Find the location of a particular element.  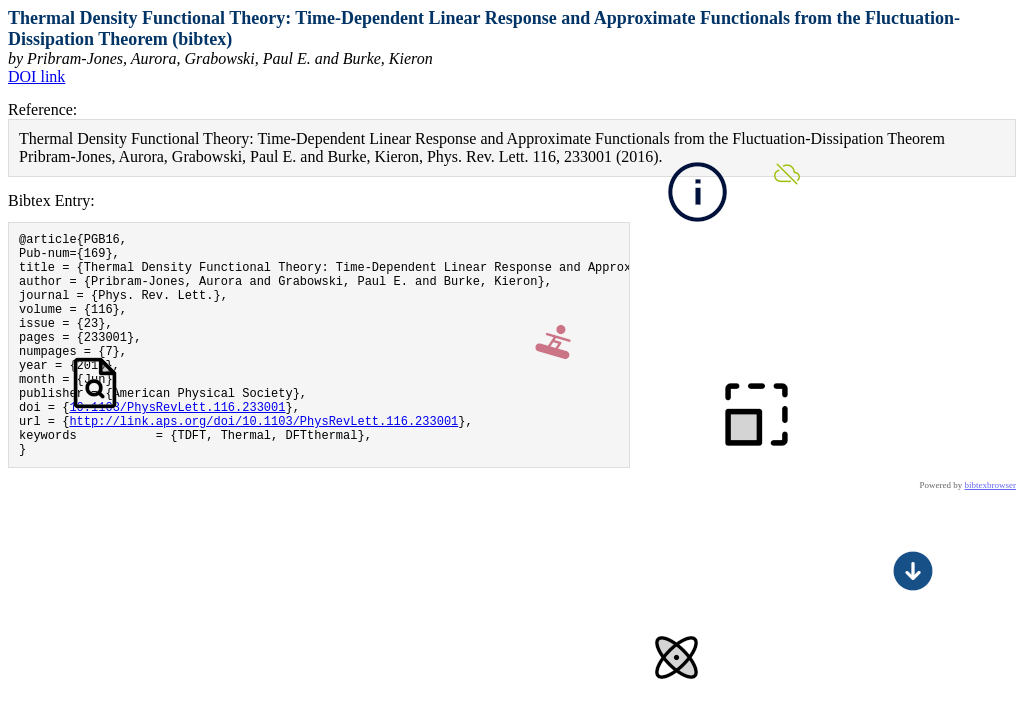

download file or content is located at coordinates (913, 571).